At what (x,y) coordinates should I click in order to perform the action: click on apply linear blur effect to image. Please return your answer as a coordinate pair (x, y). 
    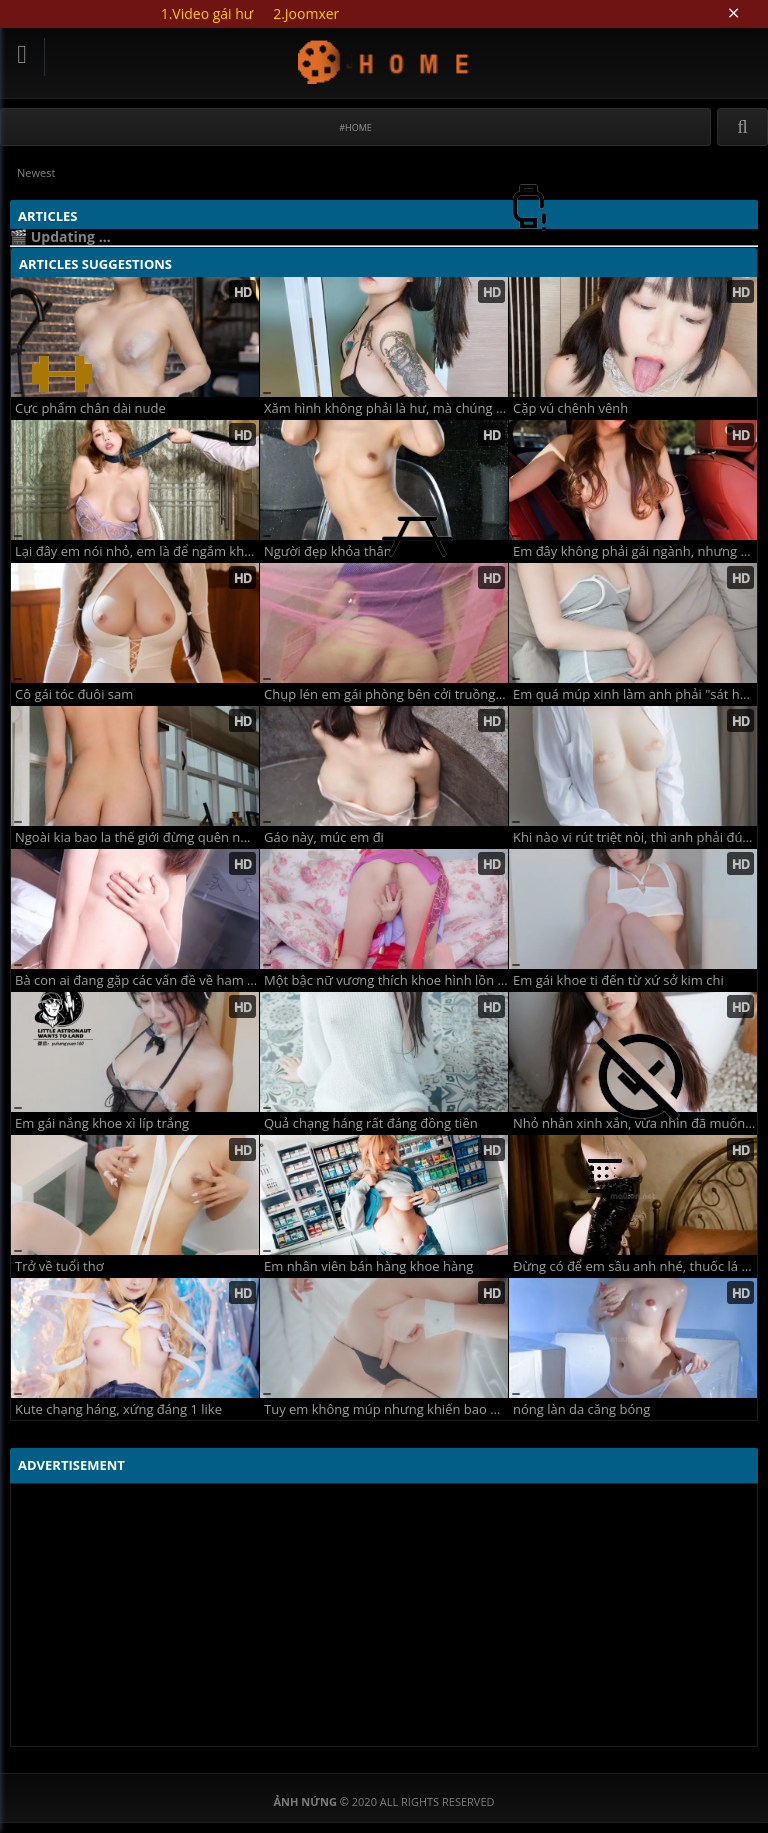
    Looking at the image, I should click on (605, 1176).